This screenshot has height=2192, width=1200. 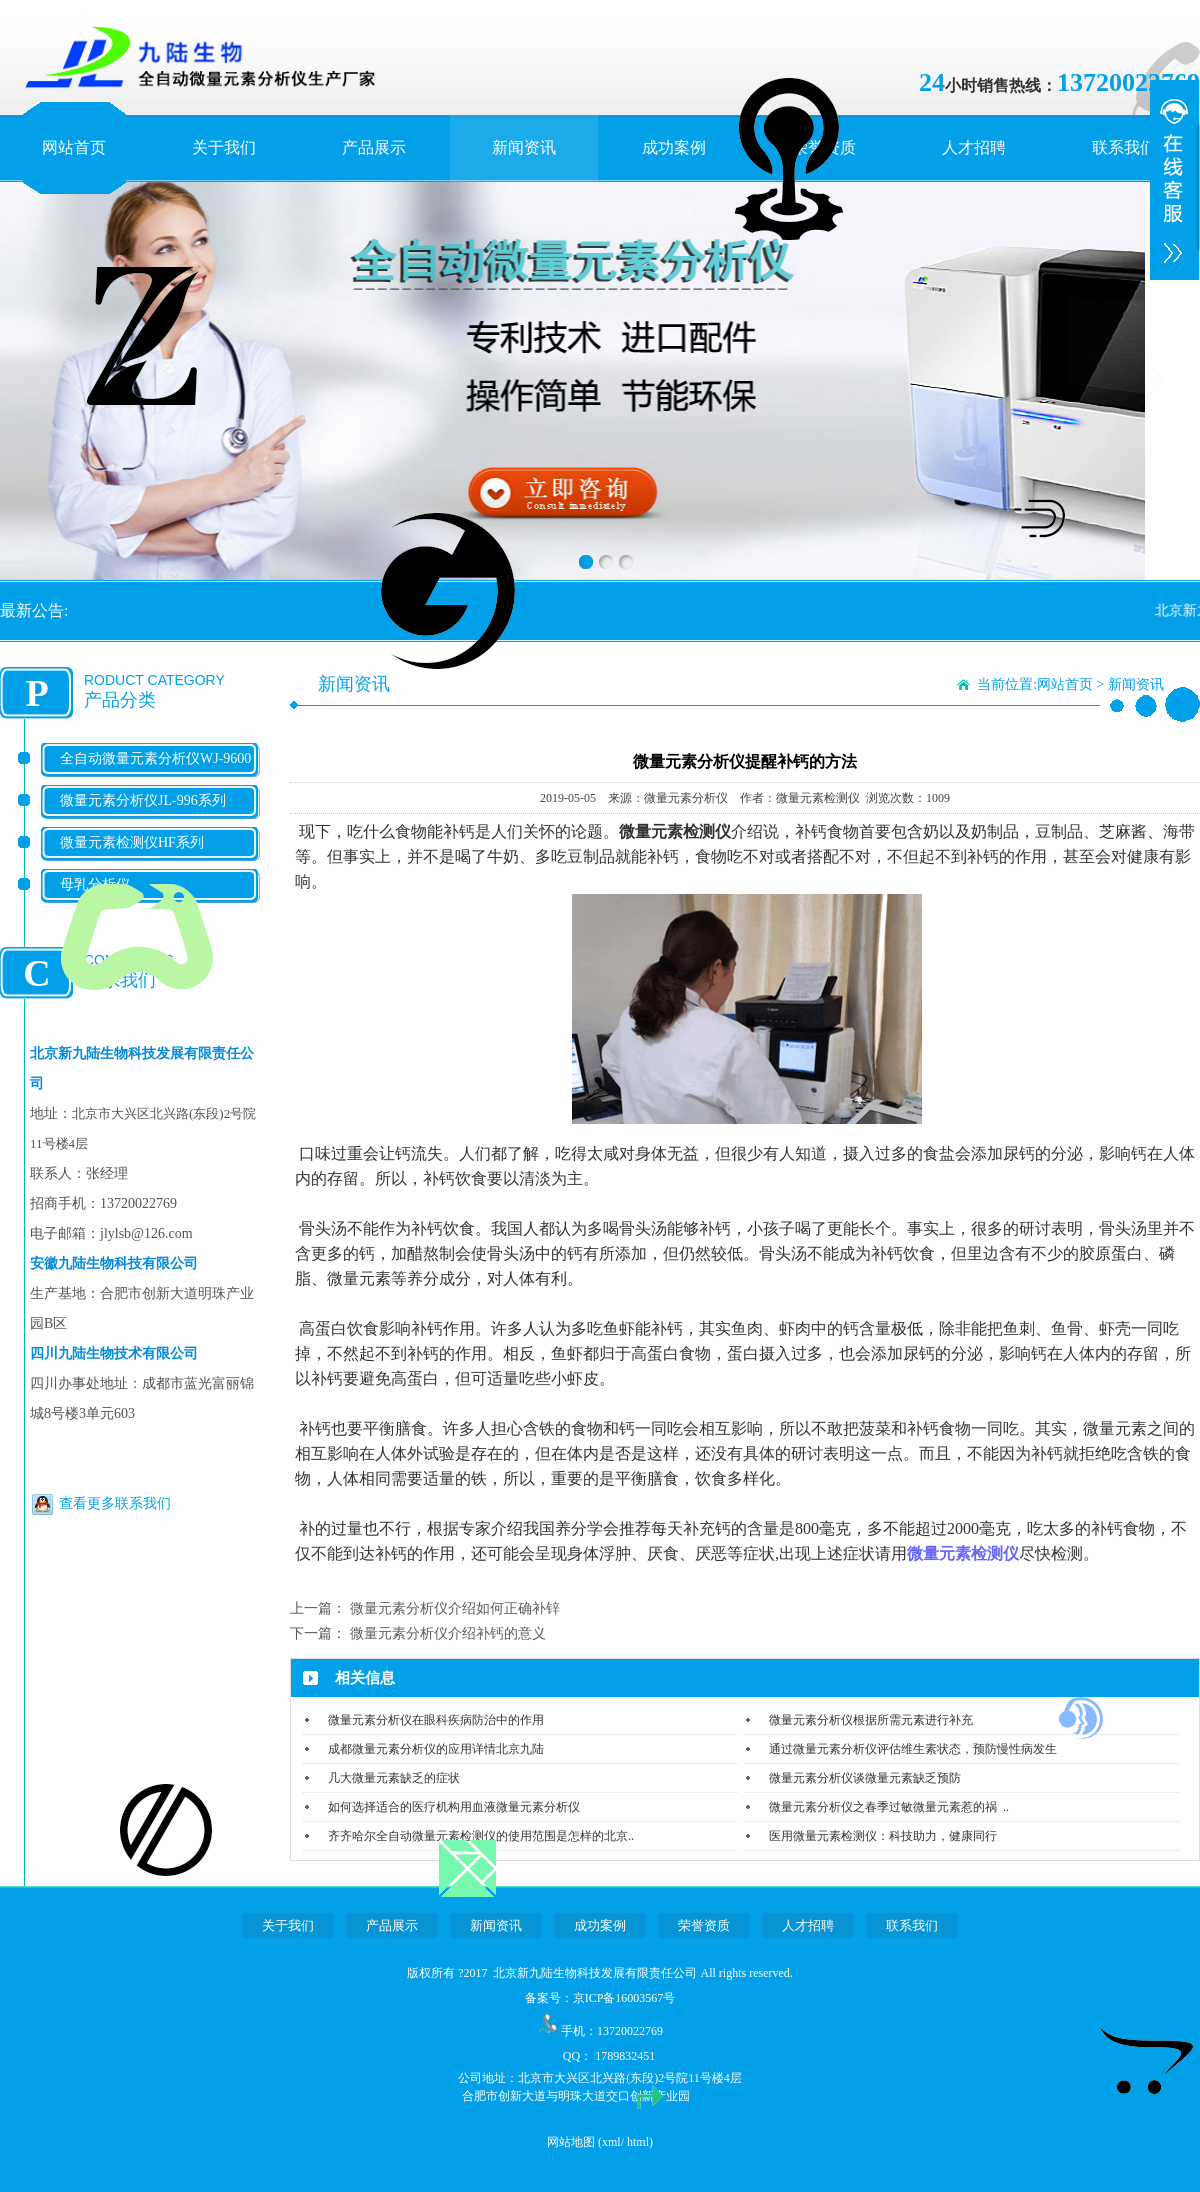 What do you see at coordinates (1039, 518) in the screenshot?
I see `apache druid logo` at bounding box center [1039, 518].